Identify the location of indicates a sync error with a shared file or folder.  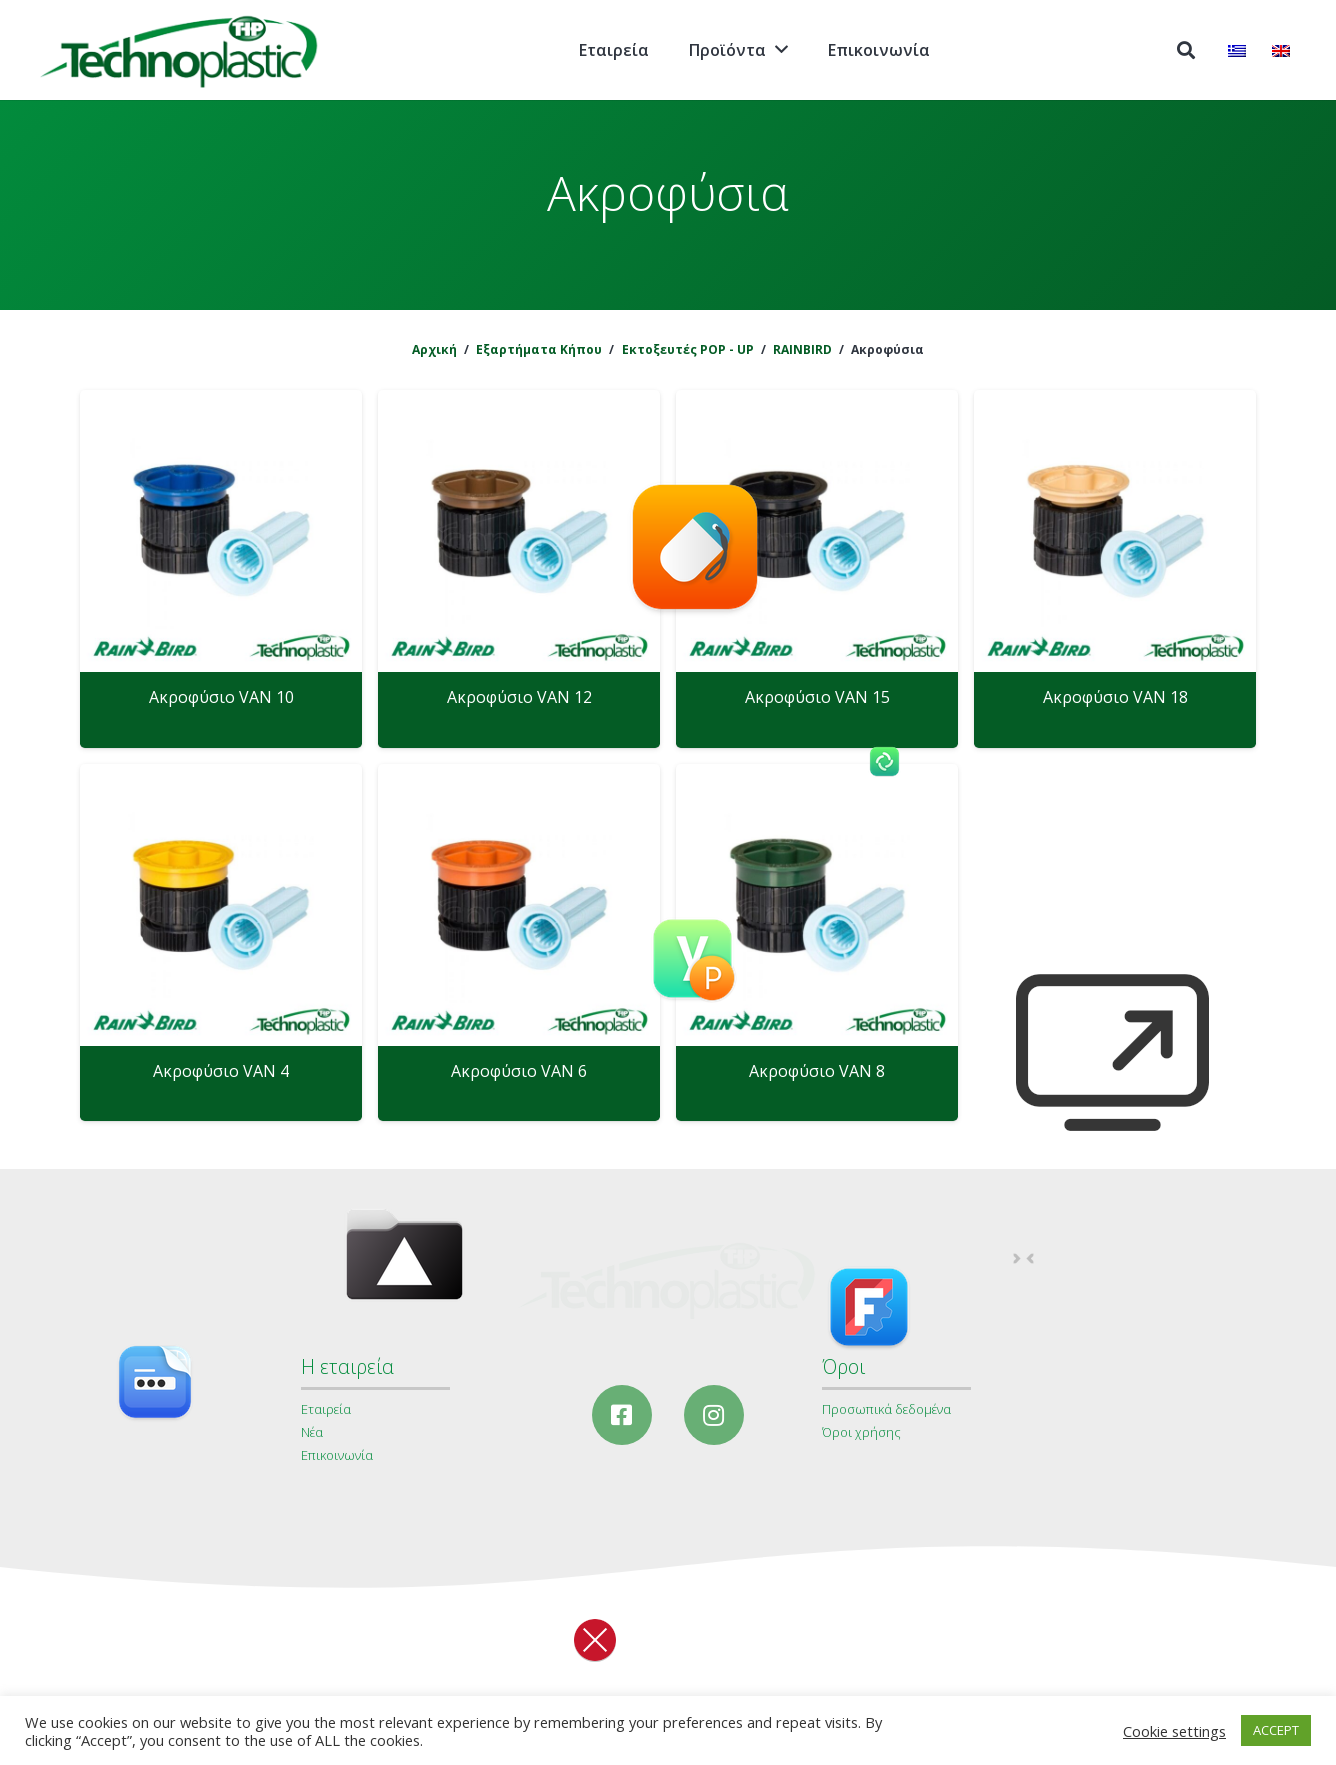
(595, 1640).